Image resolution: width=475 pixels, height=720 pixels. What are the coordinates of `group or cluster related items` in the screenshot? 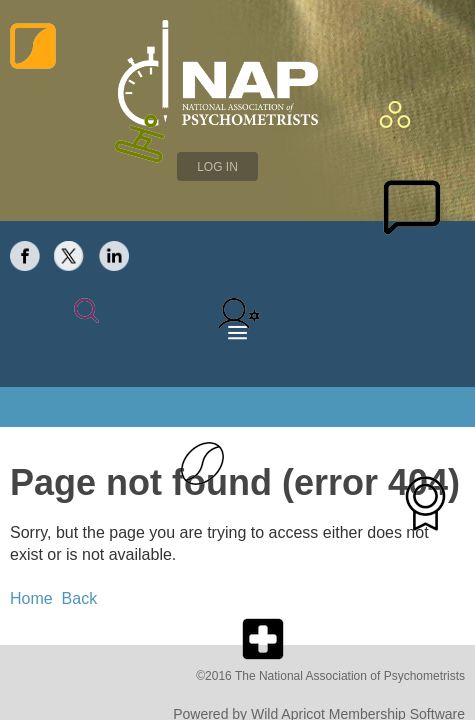 It's located at (395, 115).